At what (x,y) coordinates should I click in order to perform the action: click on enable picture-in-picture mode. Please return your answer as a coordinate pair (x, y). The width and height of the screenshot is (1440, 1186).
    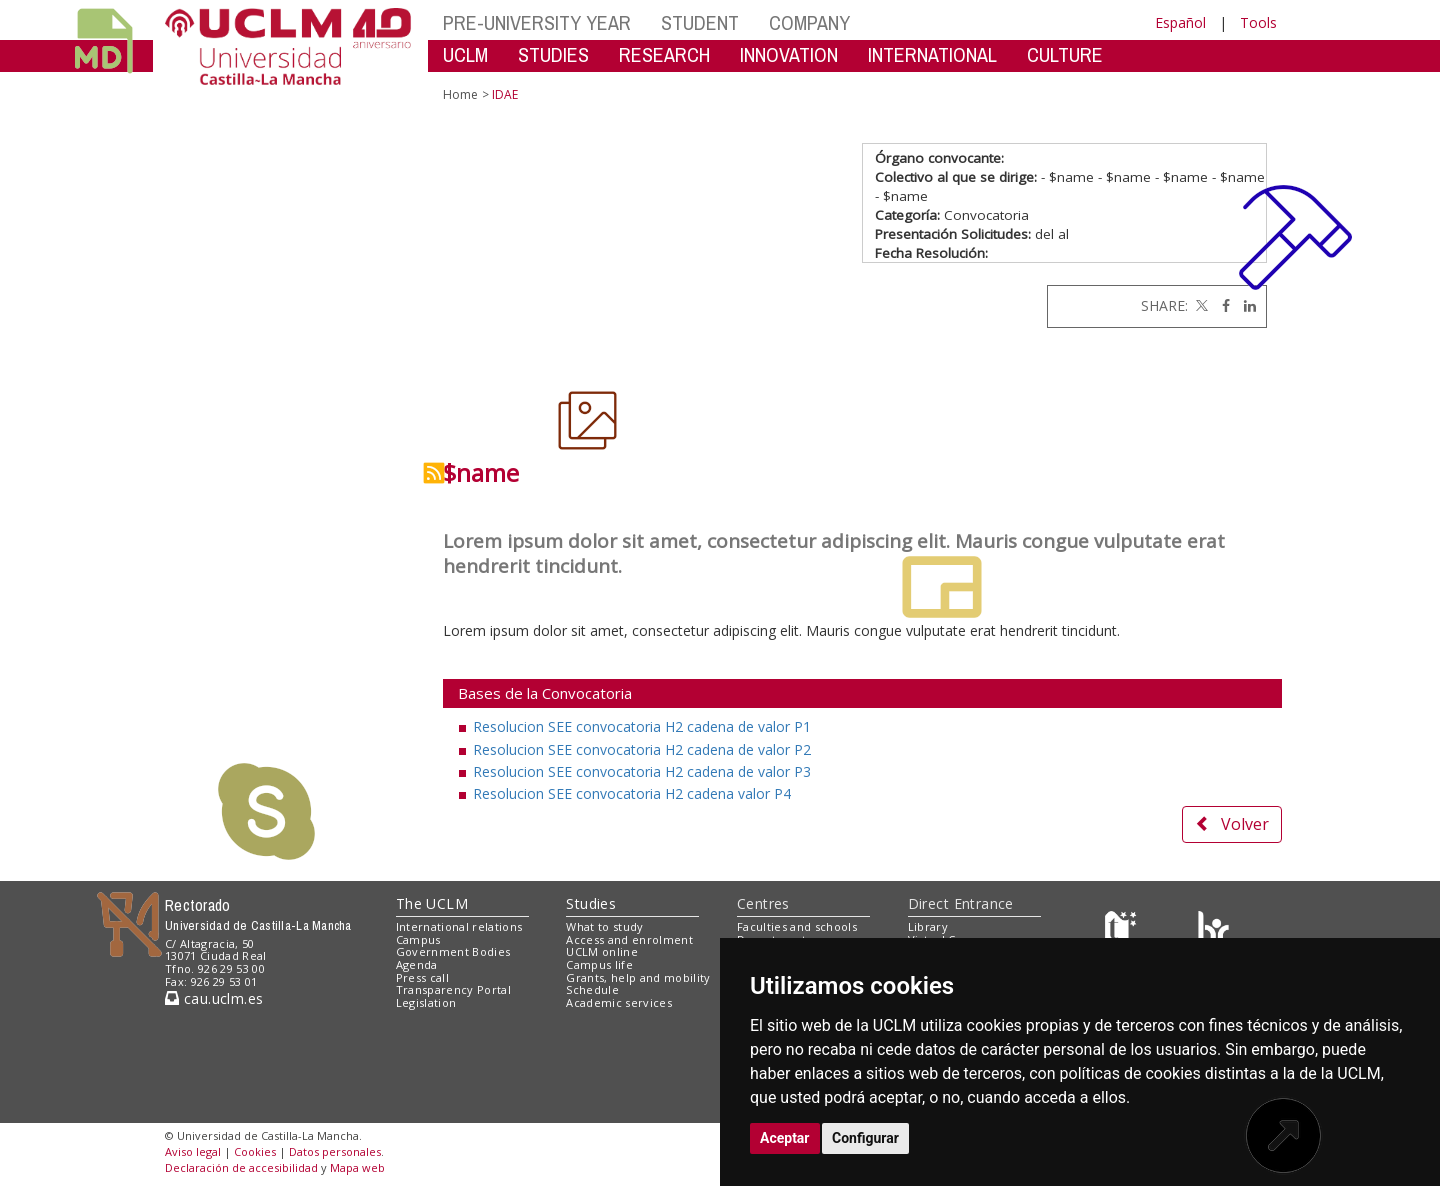
    Looking at the image, I should click on (942, 587).